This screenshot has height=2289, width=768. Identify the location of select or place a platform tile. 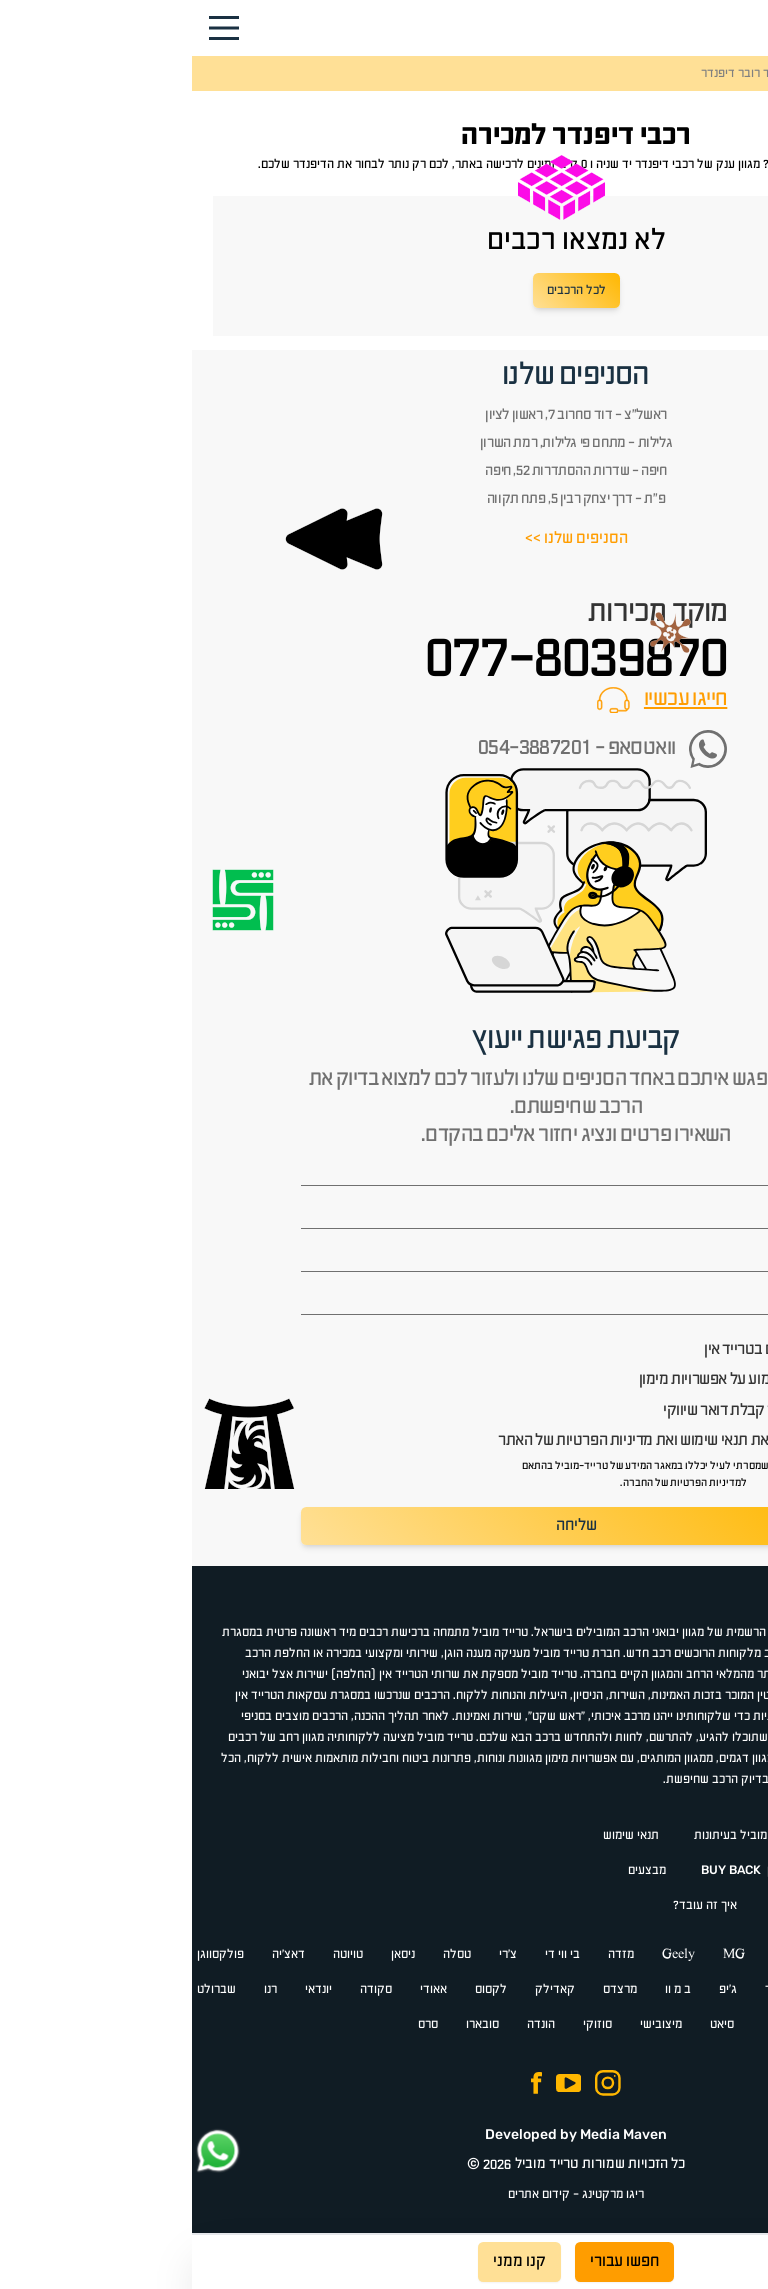
(561, 187).